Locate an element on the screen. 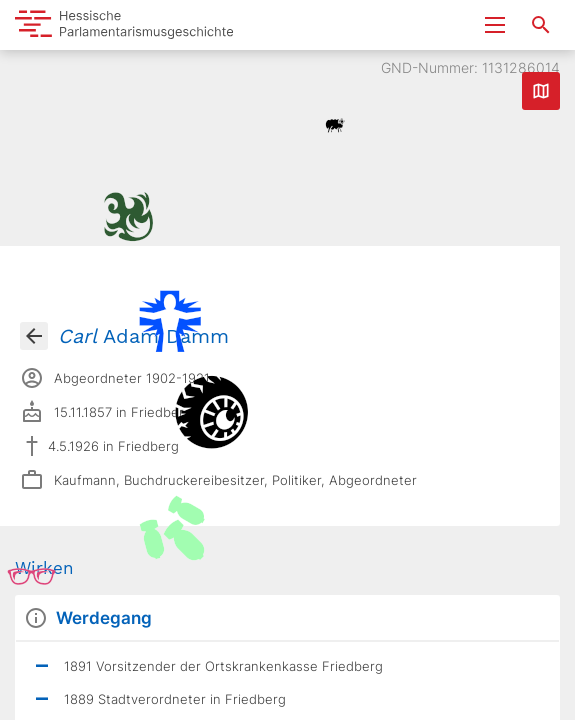  toggle cool or casual style for avatar is located at coordinates (31, 576).